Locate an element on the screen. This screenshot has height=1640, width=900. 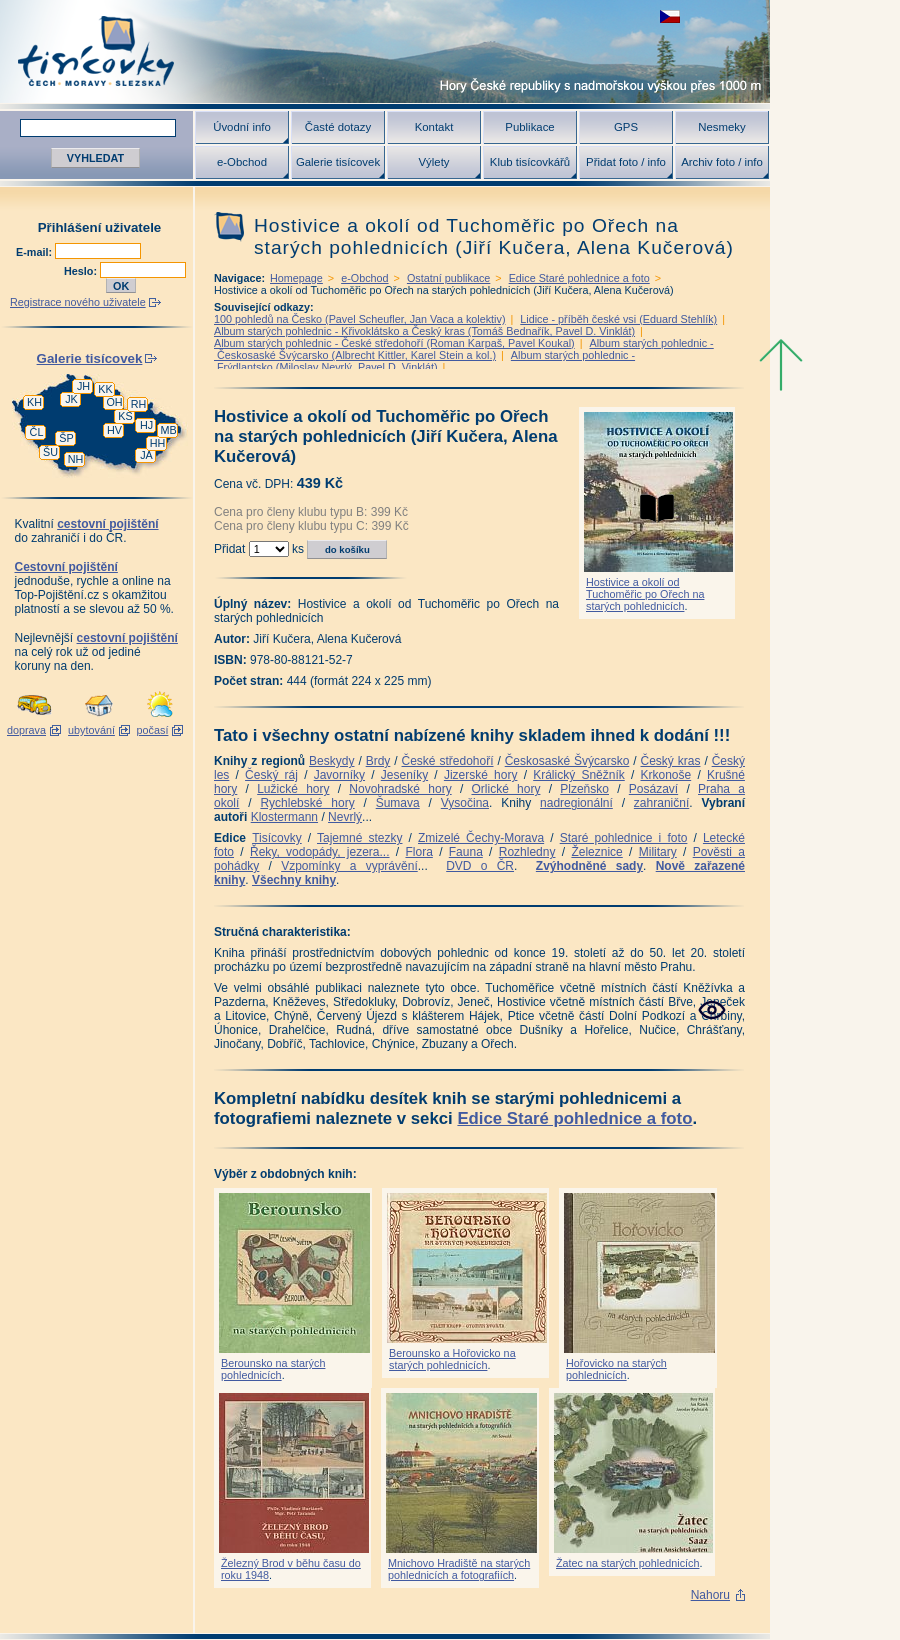
scroll to top of page is located at coordinates (781, 365).